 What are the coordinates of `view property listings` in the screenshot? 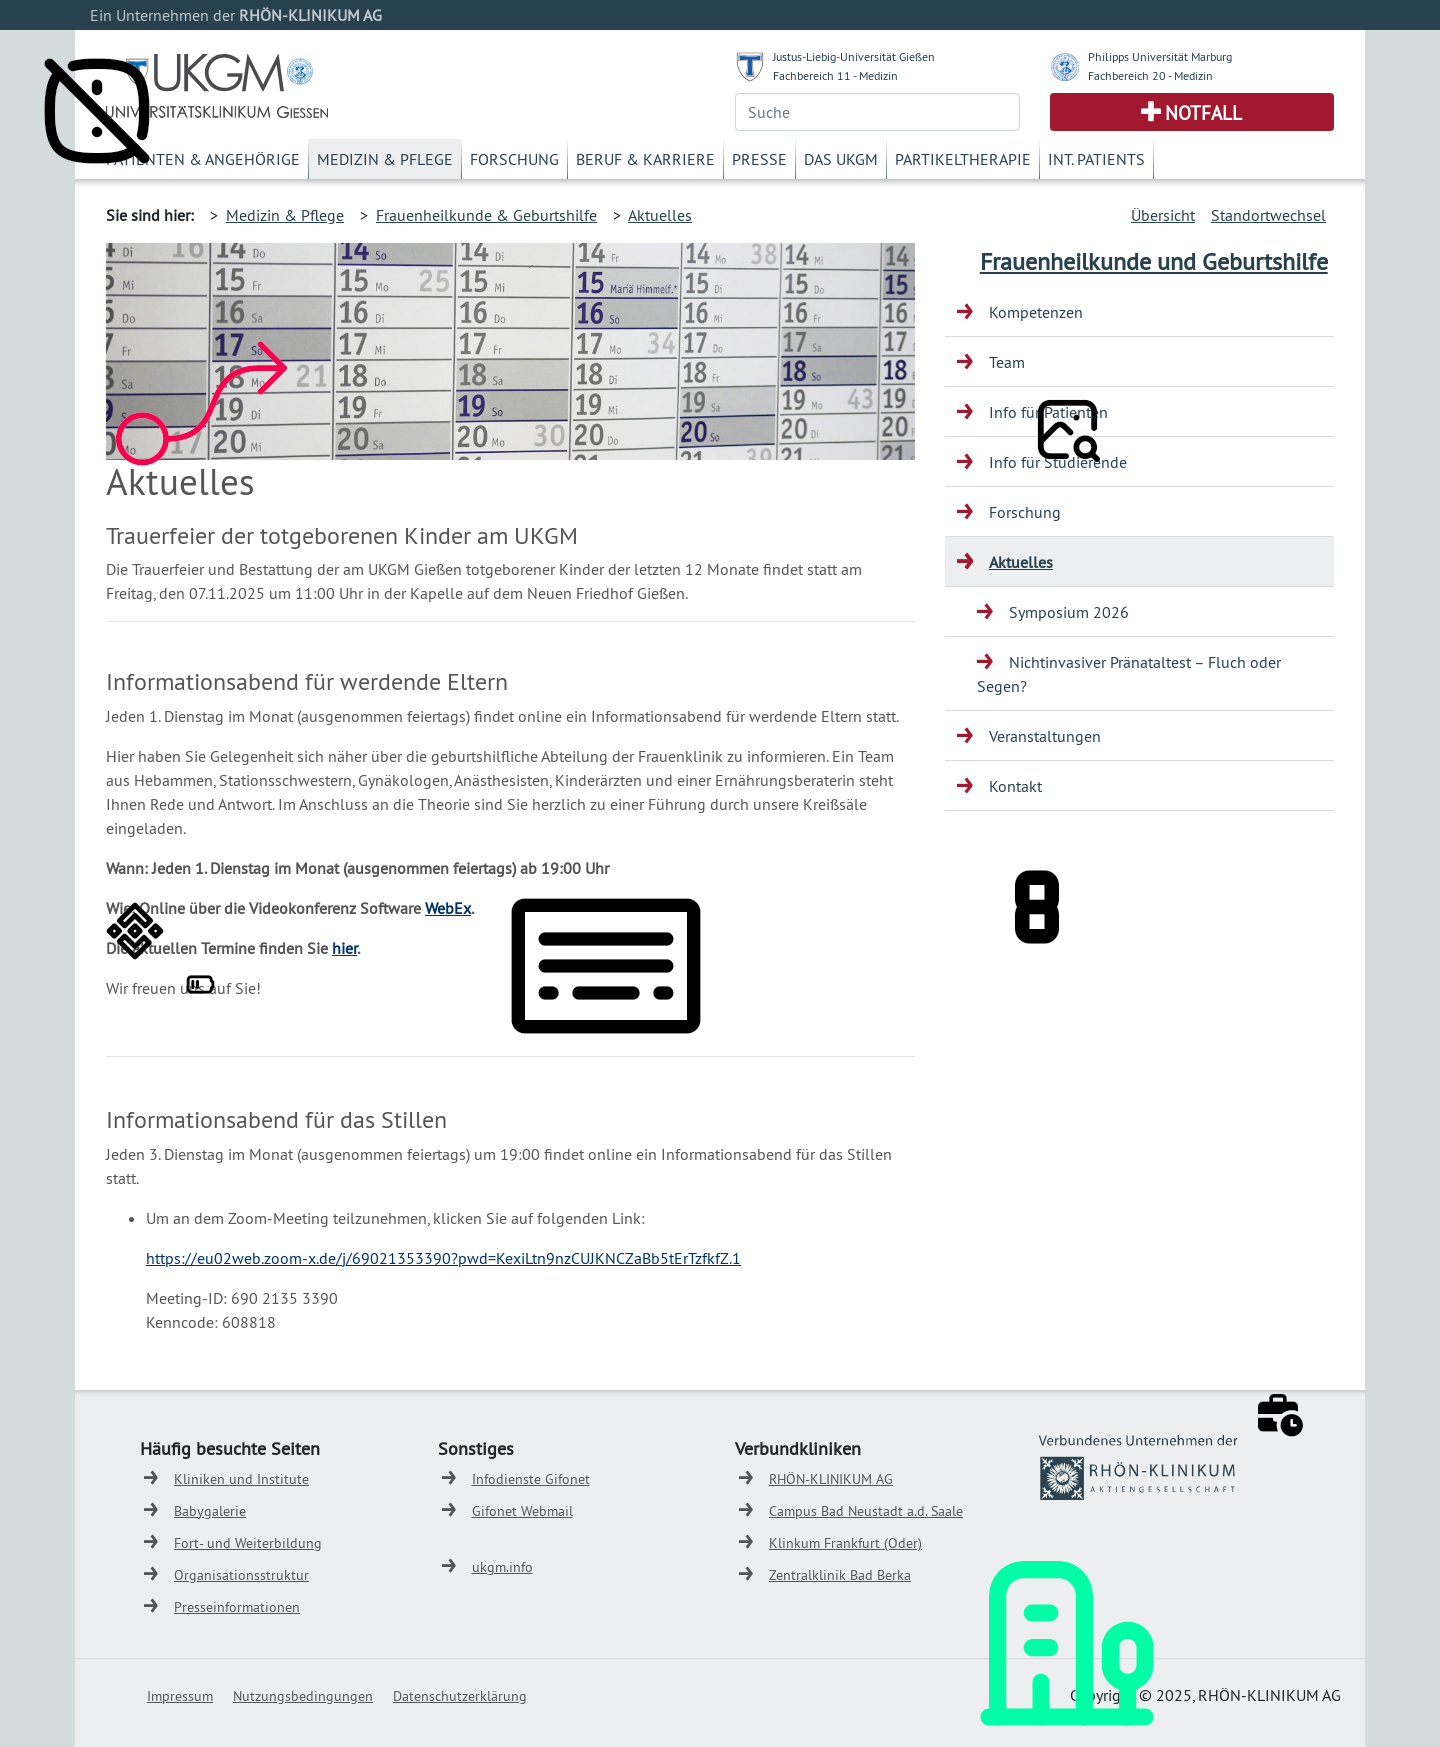 It's located at (1067, 1639).